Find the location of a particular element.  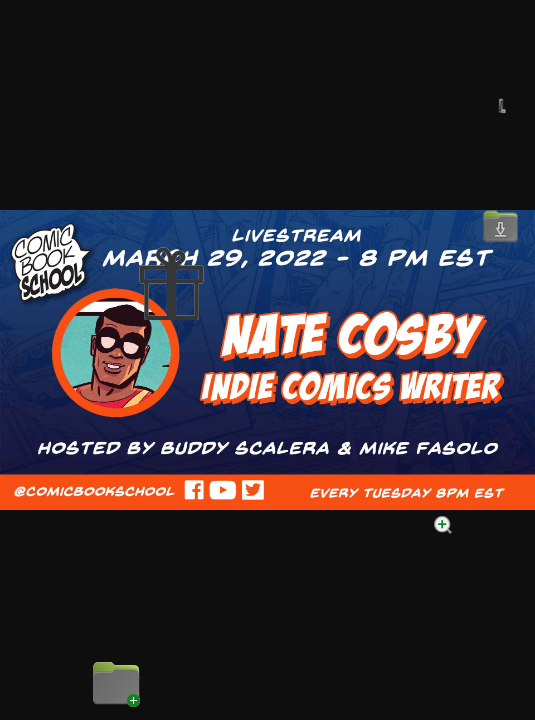

indicates battery not detected or missing is located at coordinates (501, 106).